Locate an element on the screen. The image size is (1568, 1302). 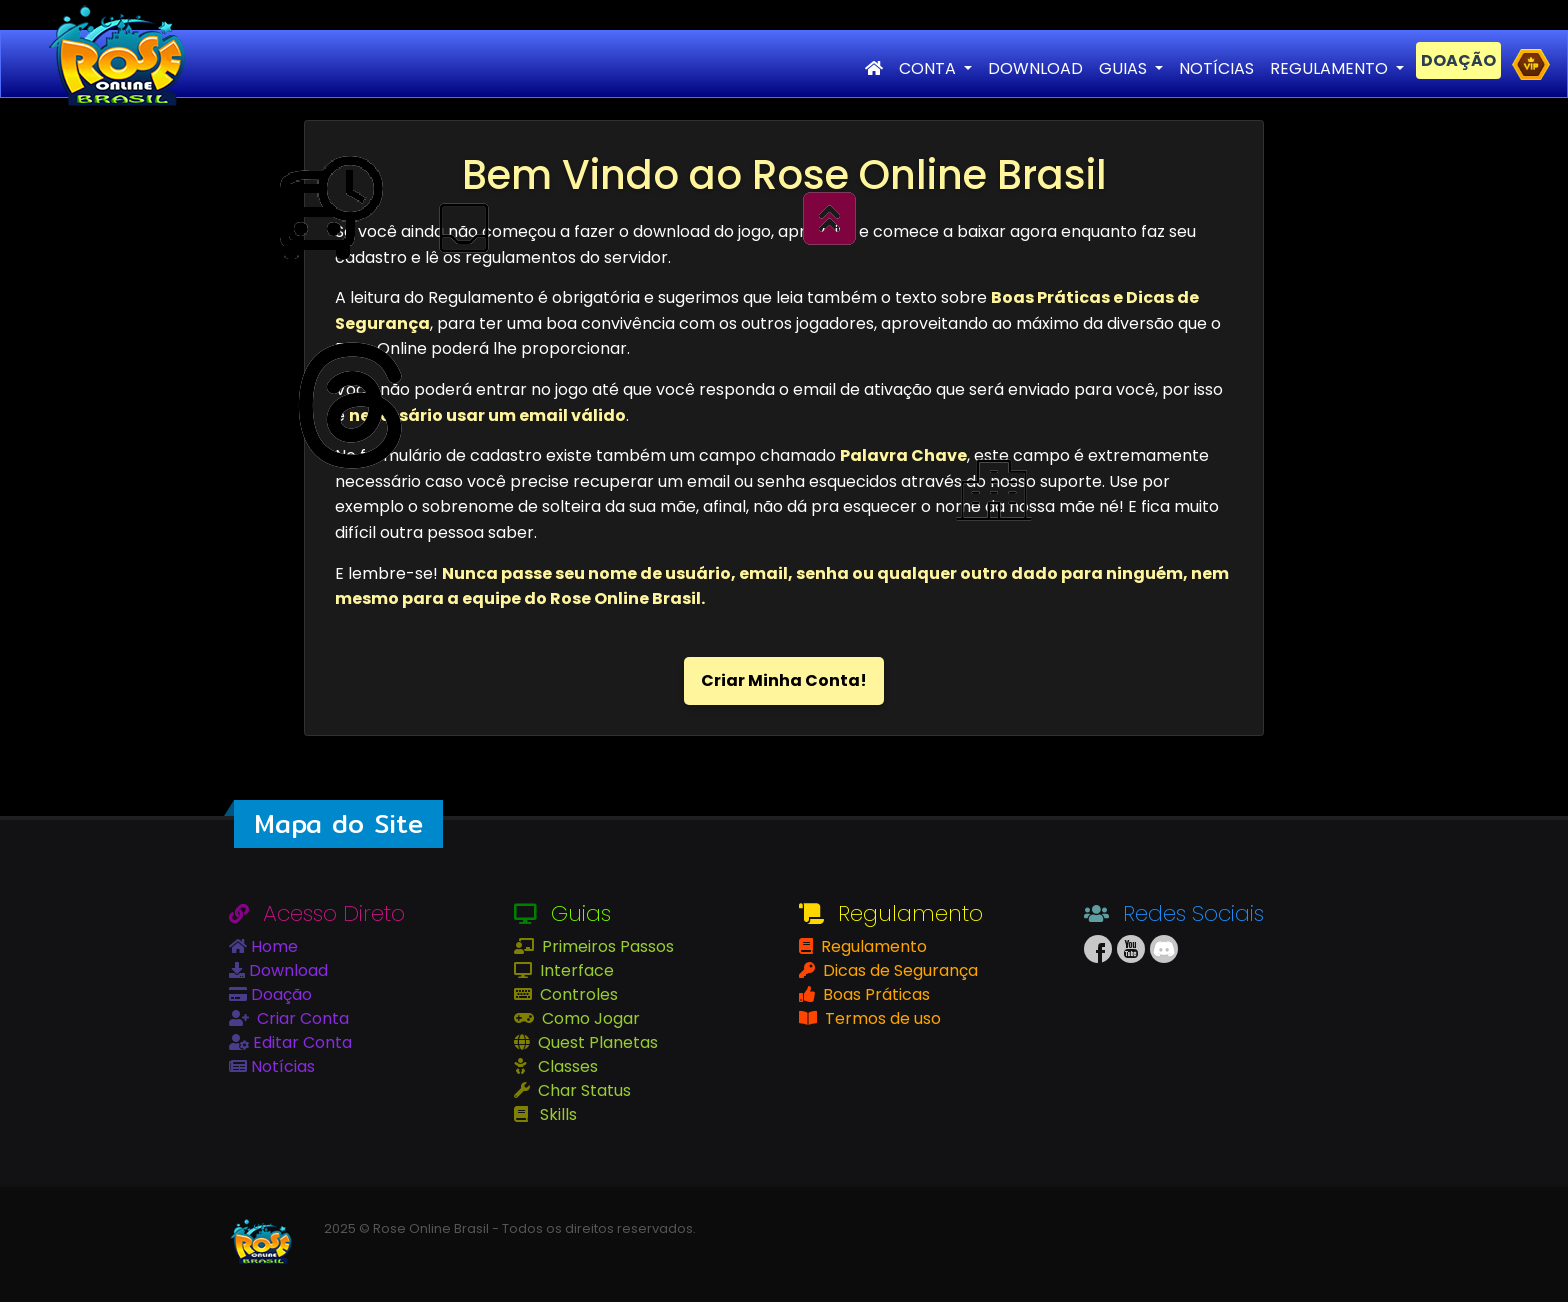
access your inbox or message tray is located at coordinates (464, 228).